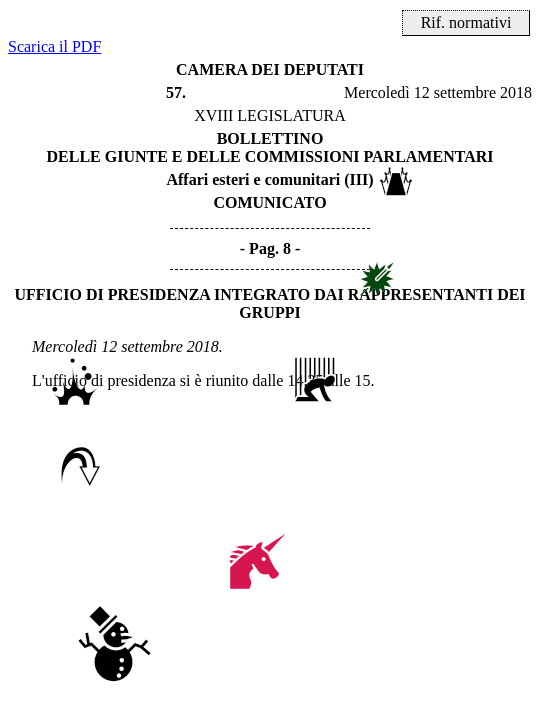 The width and height of the screenshot is (540, 720). Describe the element at coordinates (314, 379) in the screenshot. I see `indicates a defeated or game over state` at that location.